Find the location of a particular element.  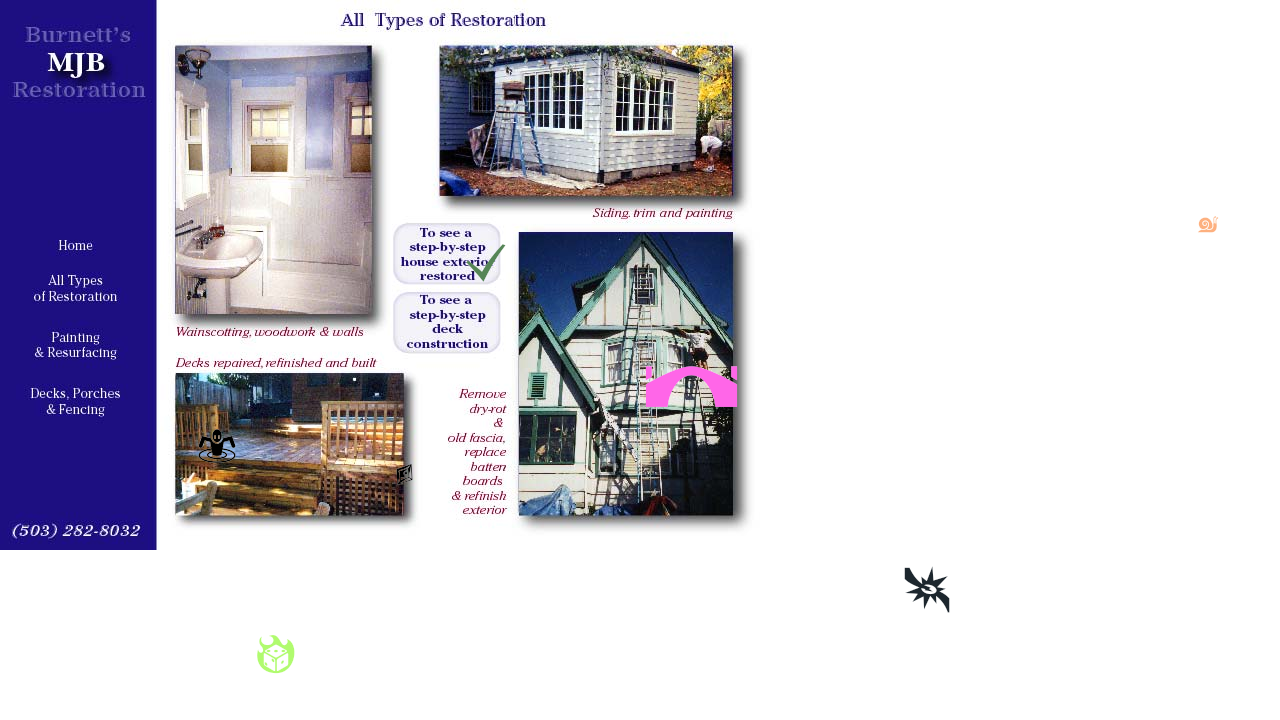

confirm or complete an action is located at coordinates (486, 263).